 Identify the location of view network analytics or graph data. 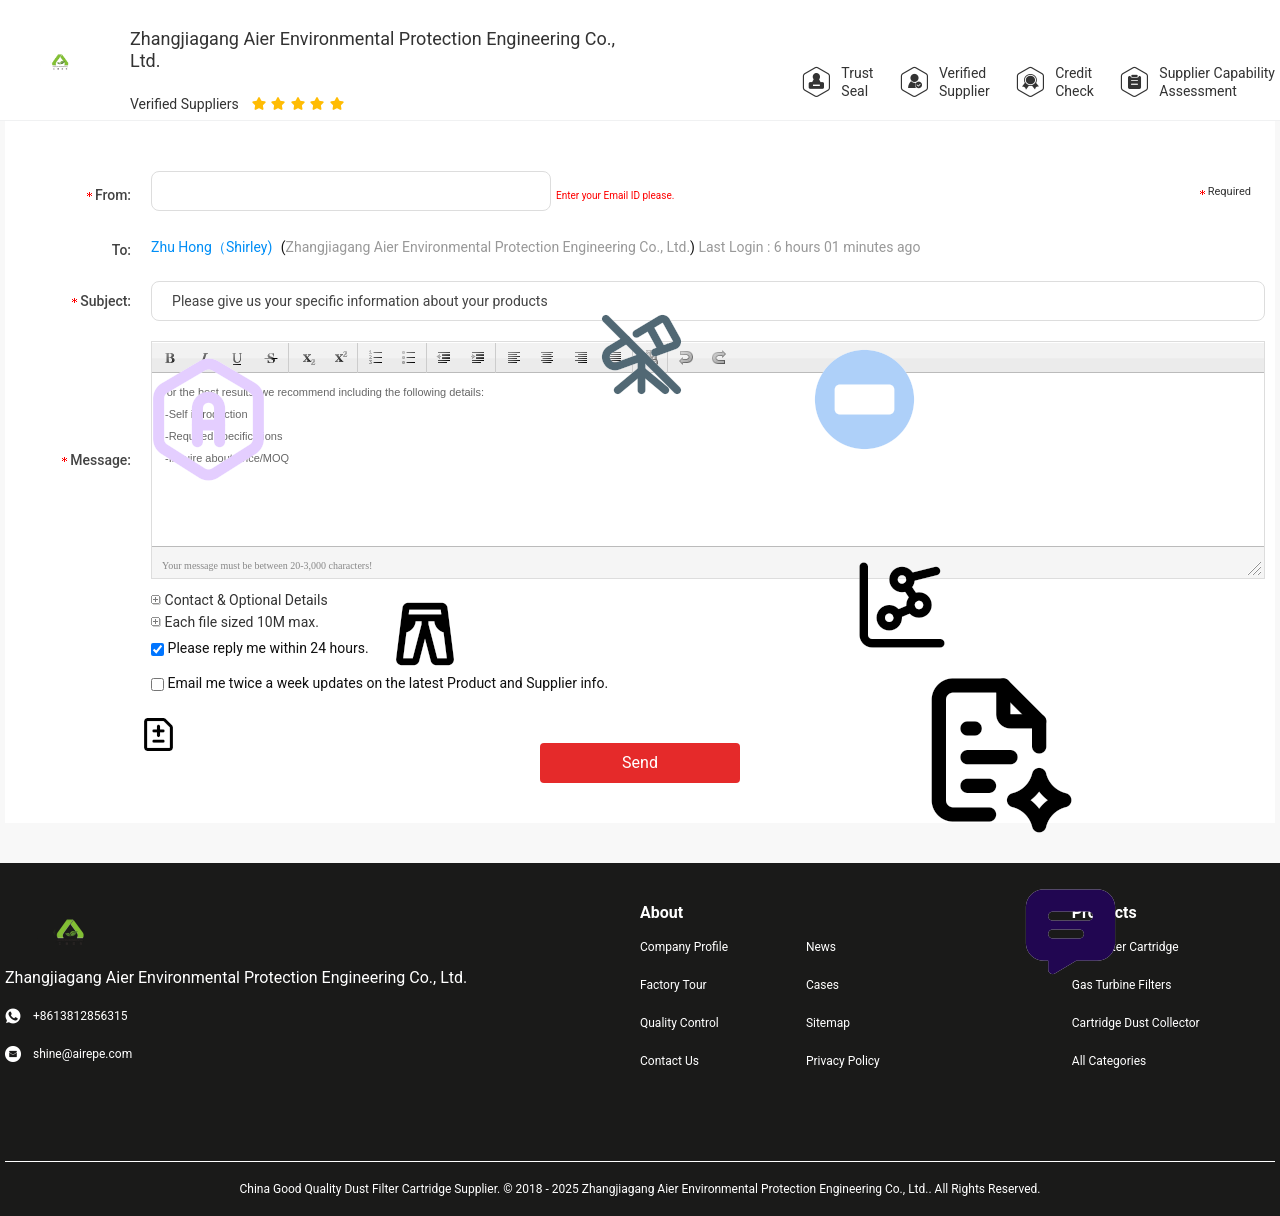
(902, 605).